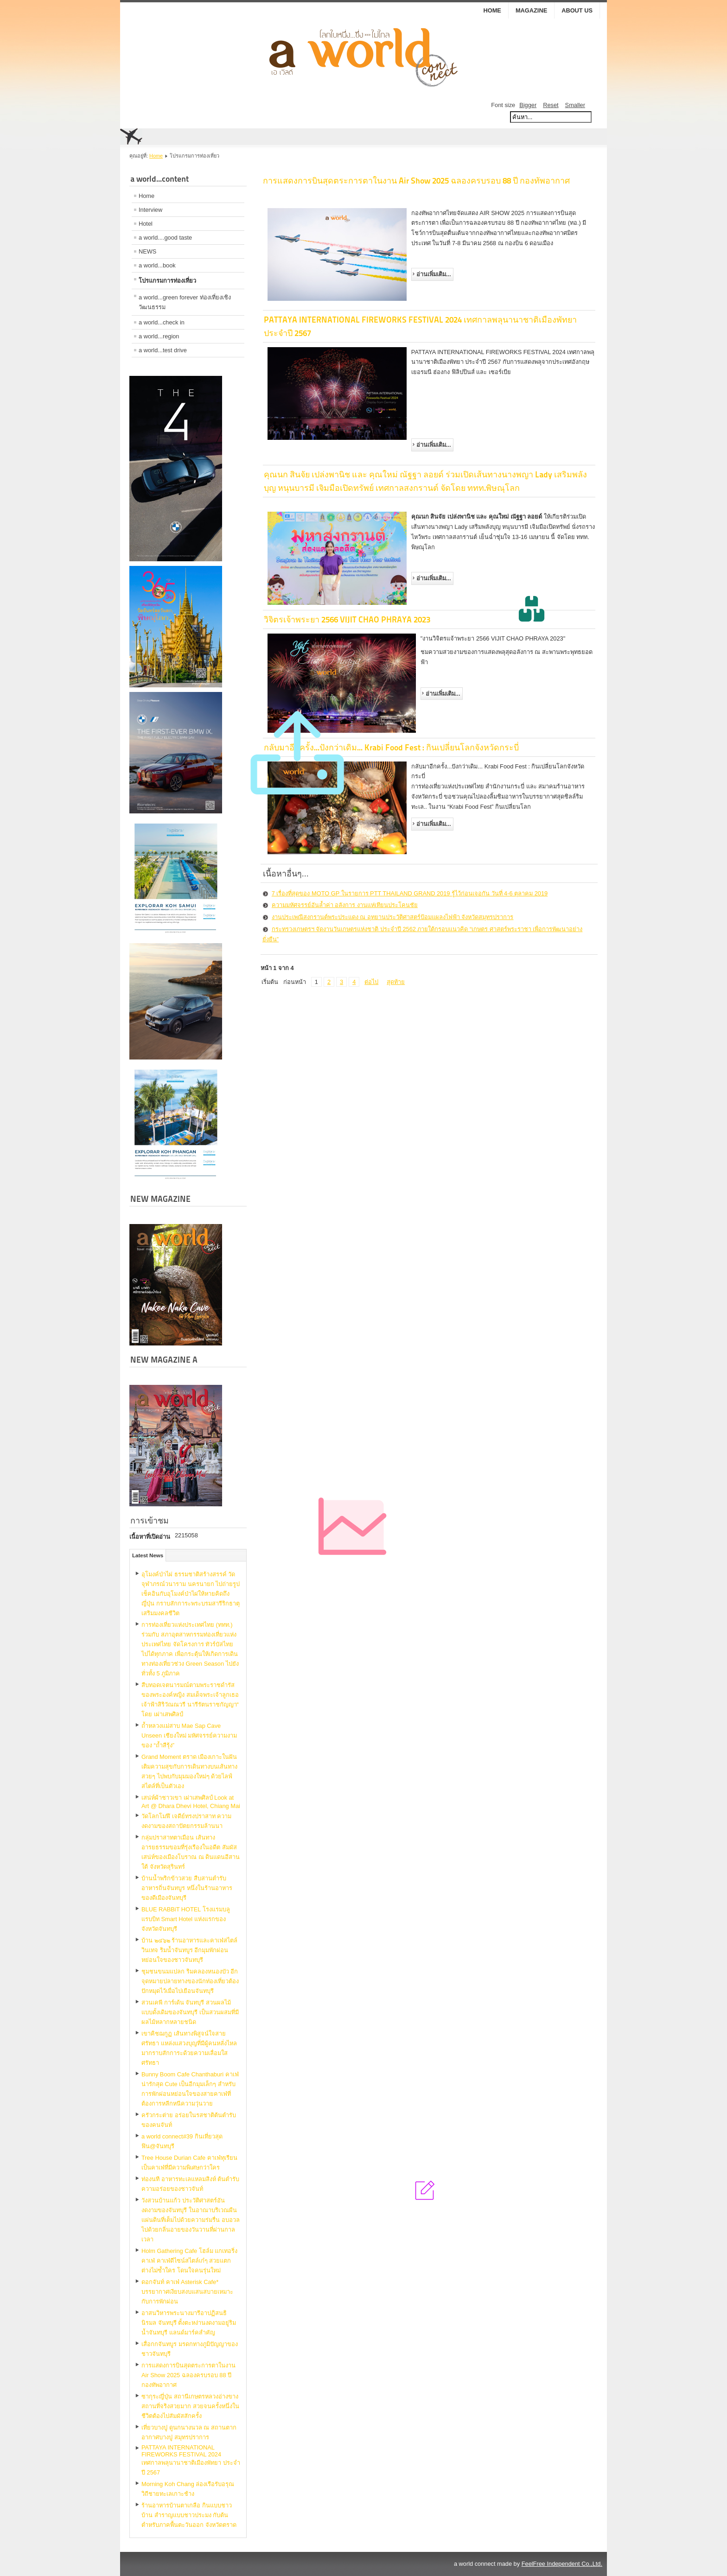 The width and height of the screenshot is (727, 2576). Describe the element at coordinates (352, 1526) in the screenshot. I see `view analytics or performance data` at that location.